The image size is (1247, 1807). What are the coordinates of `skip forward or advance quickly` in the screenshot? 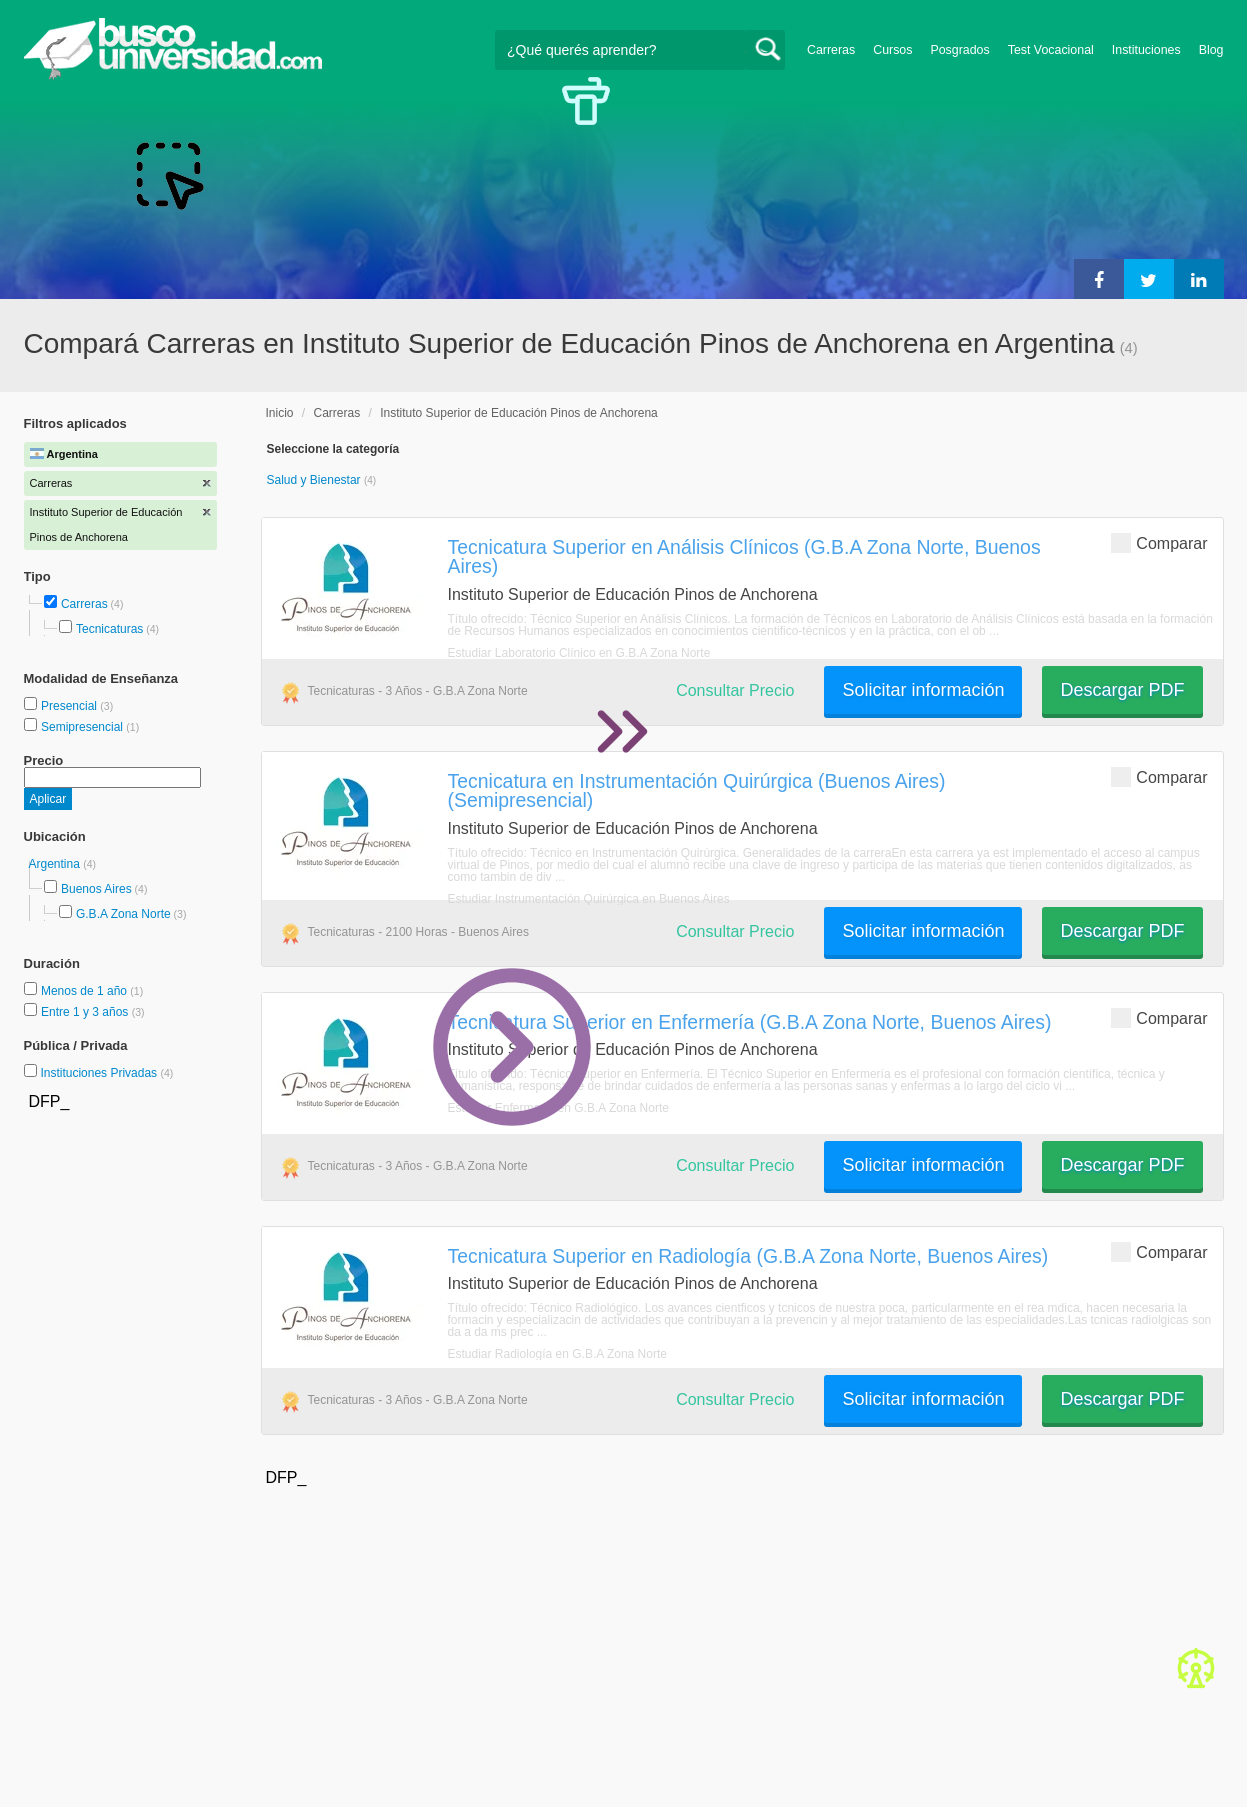 It's located at (622, 731).